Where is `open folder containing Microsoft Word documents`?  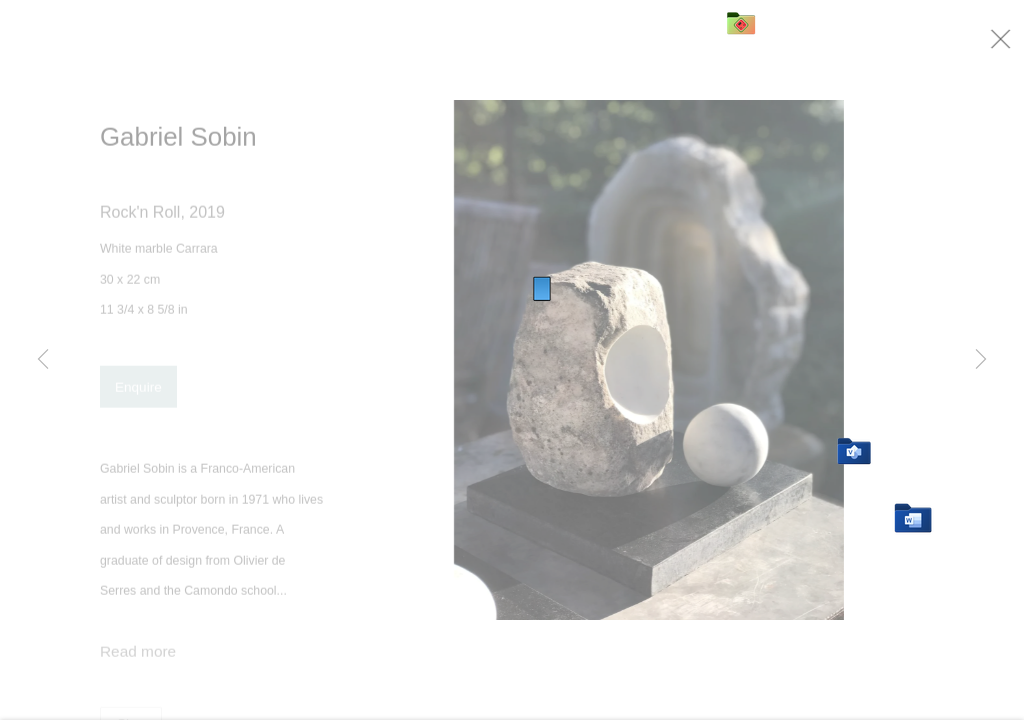 open folder containing Microsoft Word documents is located at coordinates (913, 519).